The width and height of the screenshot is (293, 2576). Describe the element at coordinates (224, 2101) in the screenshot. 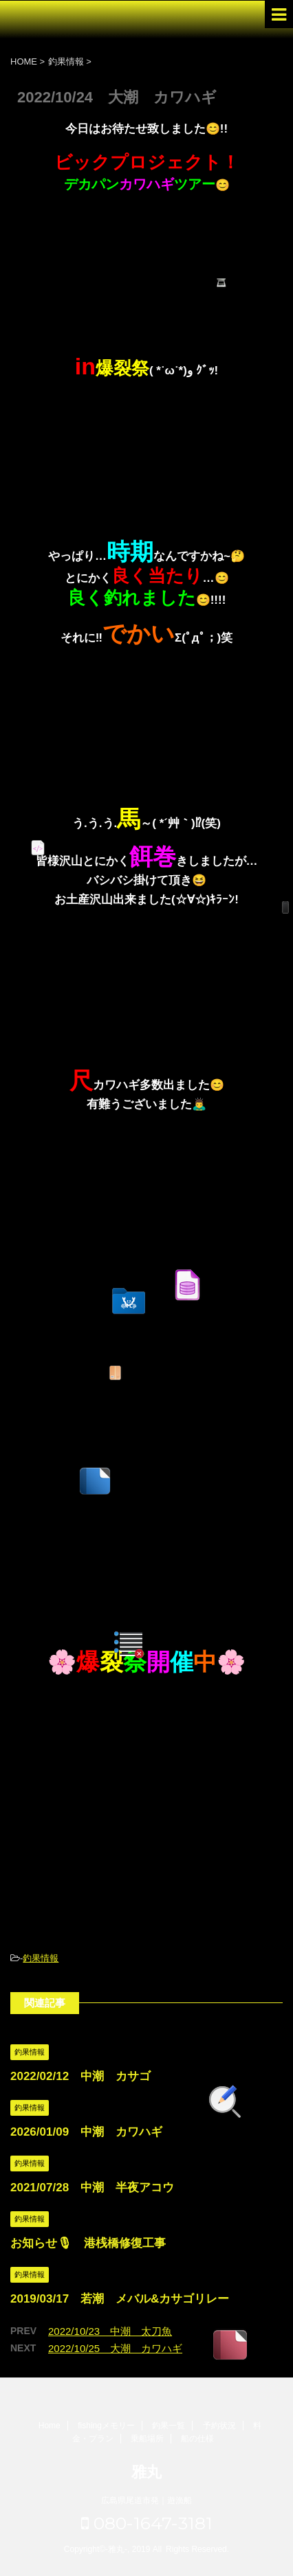

I see `open find and replace tool` at that location.